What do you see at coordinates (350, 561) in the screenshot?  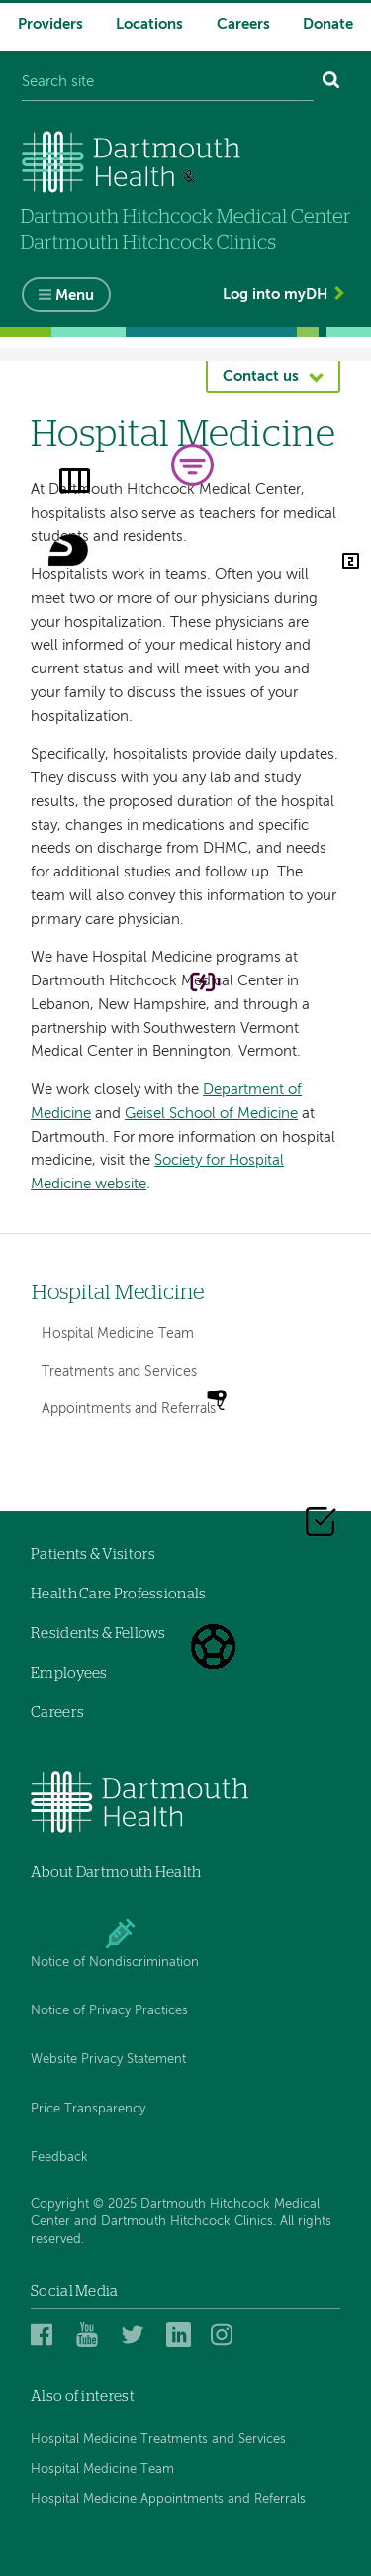 I see `indicates step two in a multi-step process` at bounding box center [350, 561].